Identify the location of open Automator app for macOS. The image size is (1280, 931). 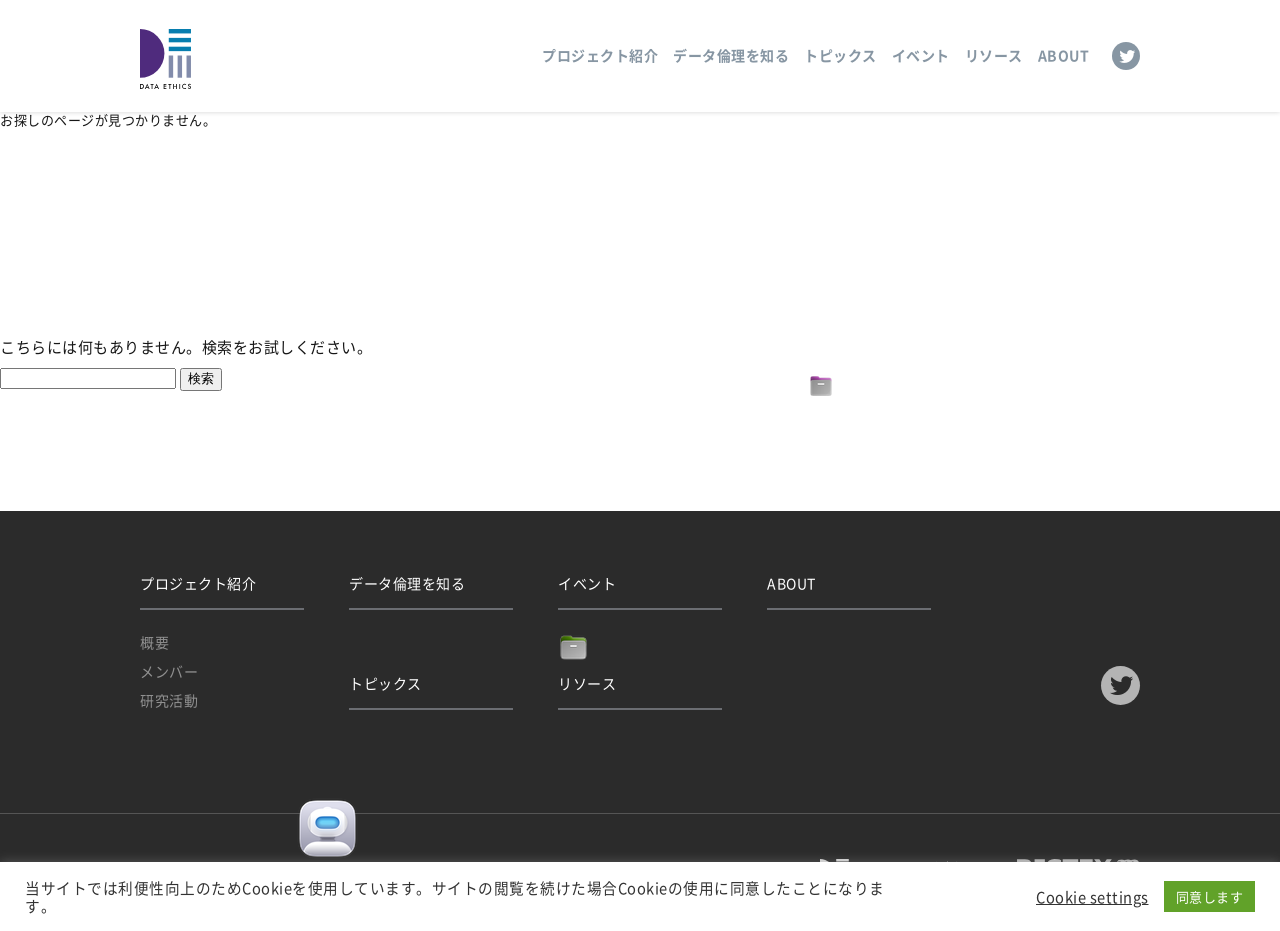
(327, 828).